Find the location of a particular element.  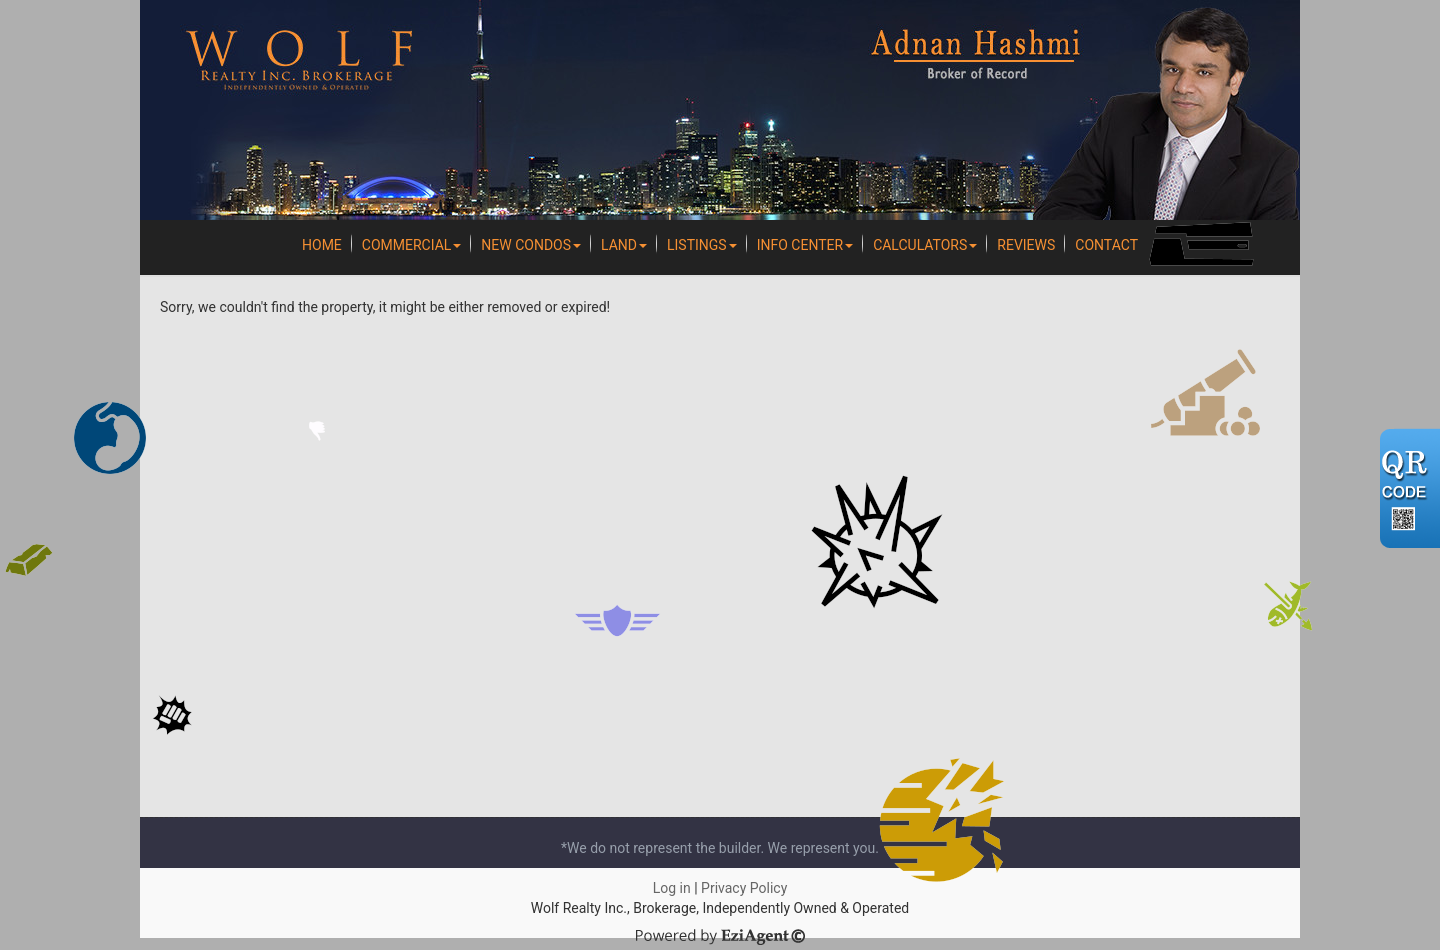

indicates catastrophic event or destruction in gameplay is located at coordinates (942, 820).